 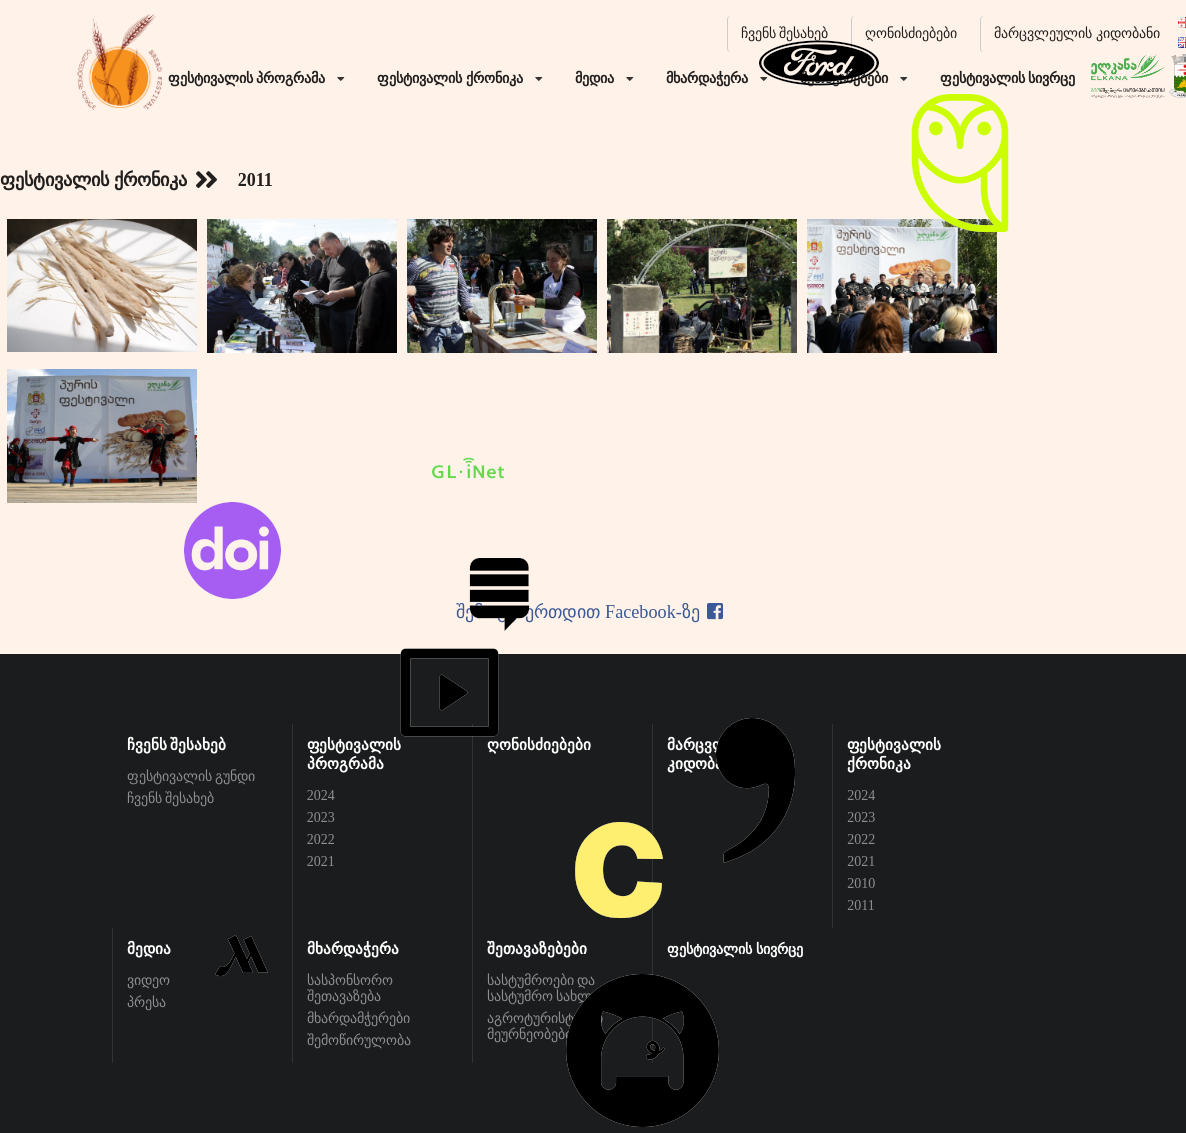 What do you see at coordinates (642, 1050) in the screenshot?
I see `visit porkbun domain registrar website` at bounding box center [642, 1050].